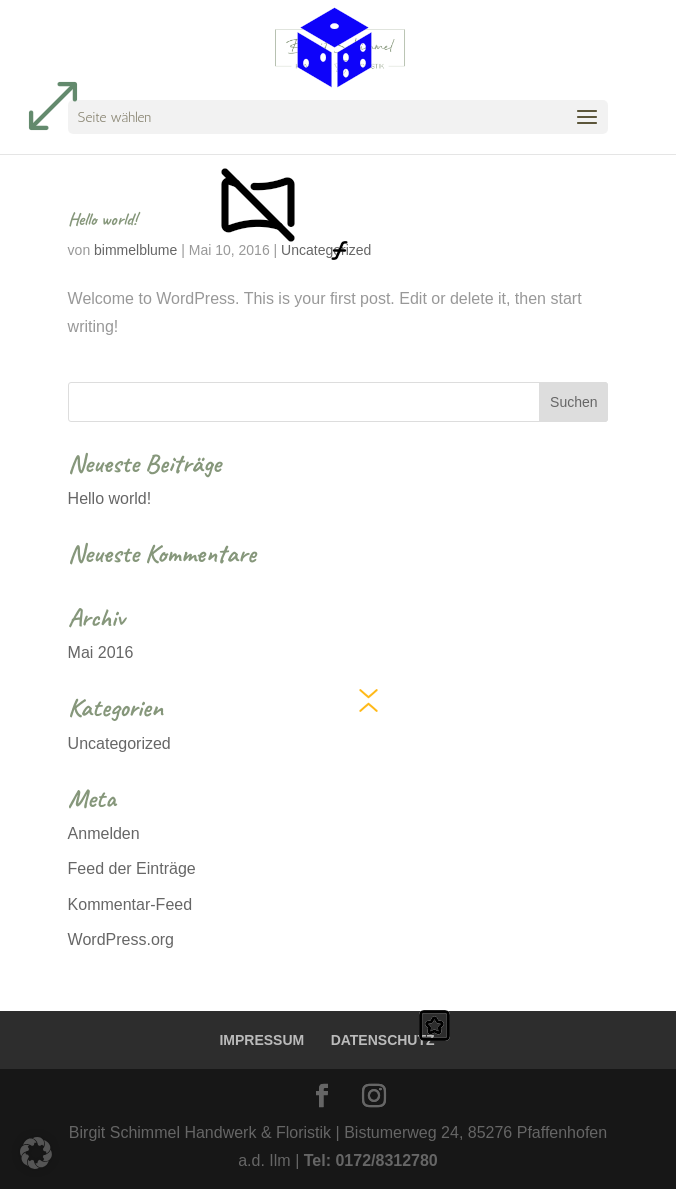 The image size is (676, 1189). I want to click on indicates florin or dutch guilder currency, so click(339, 250).